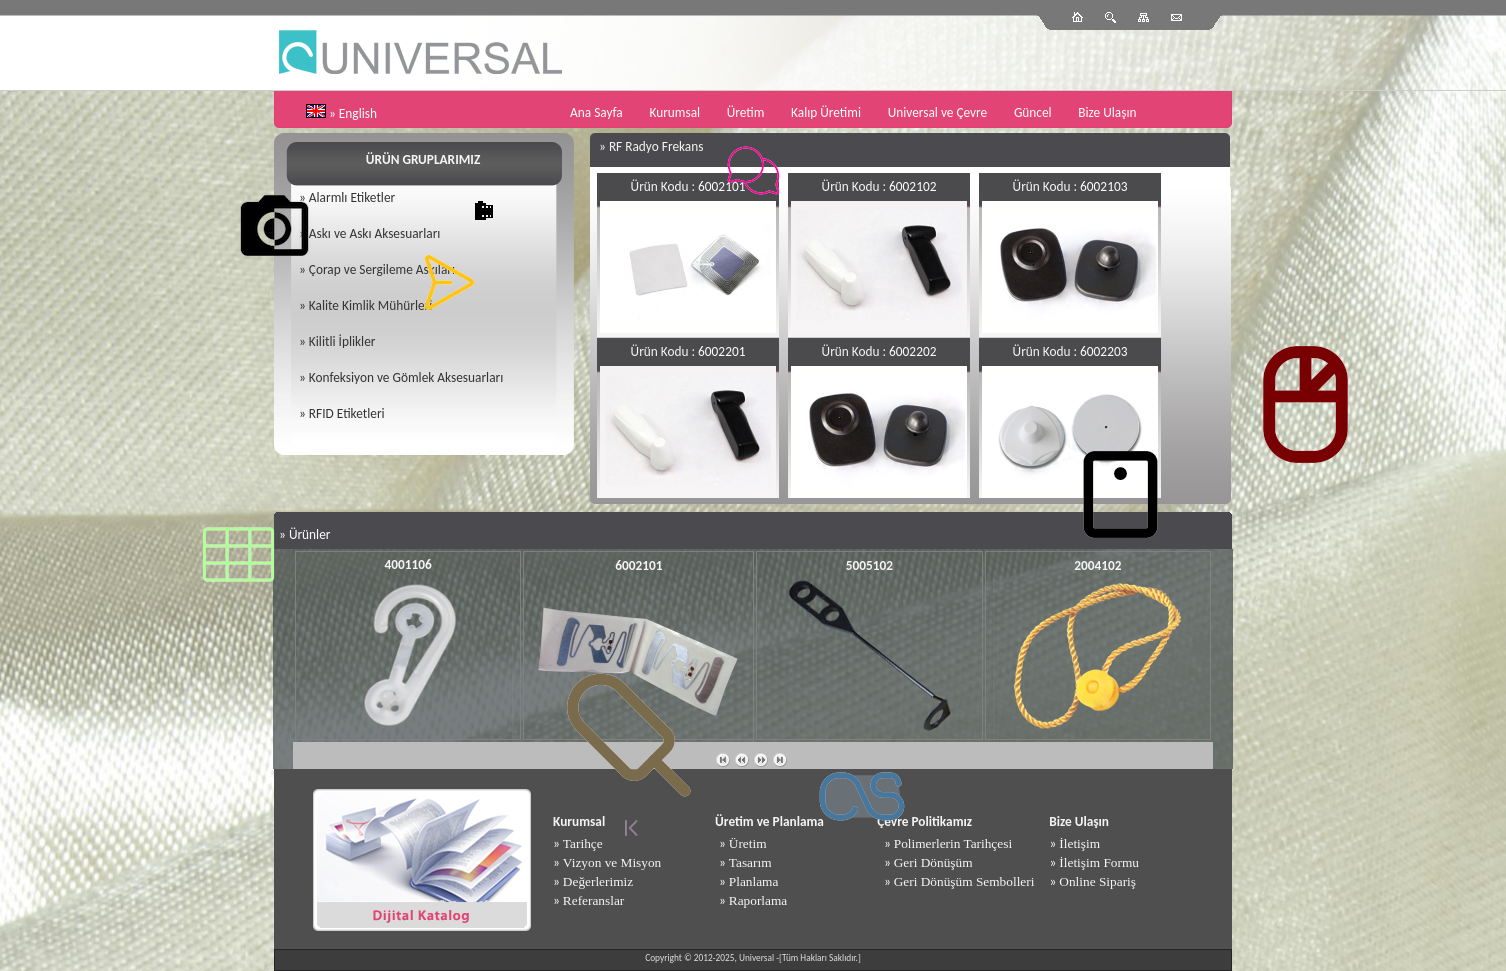 The image size is (1506, 971). I want to click on go to the beginning or first item, so click(631, 828).